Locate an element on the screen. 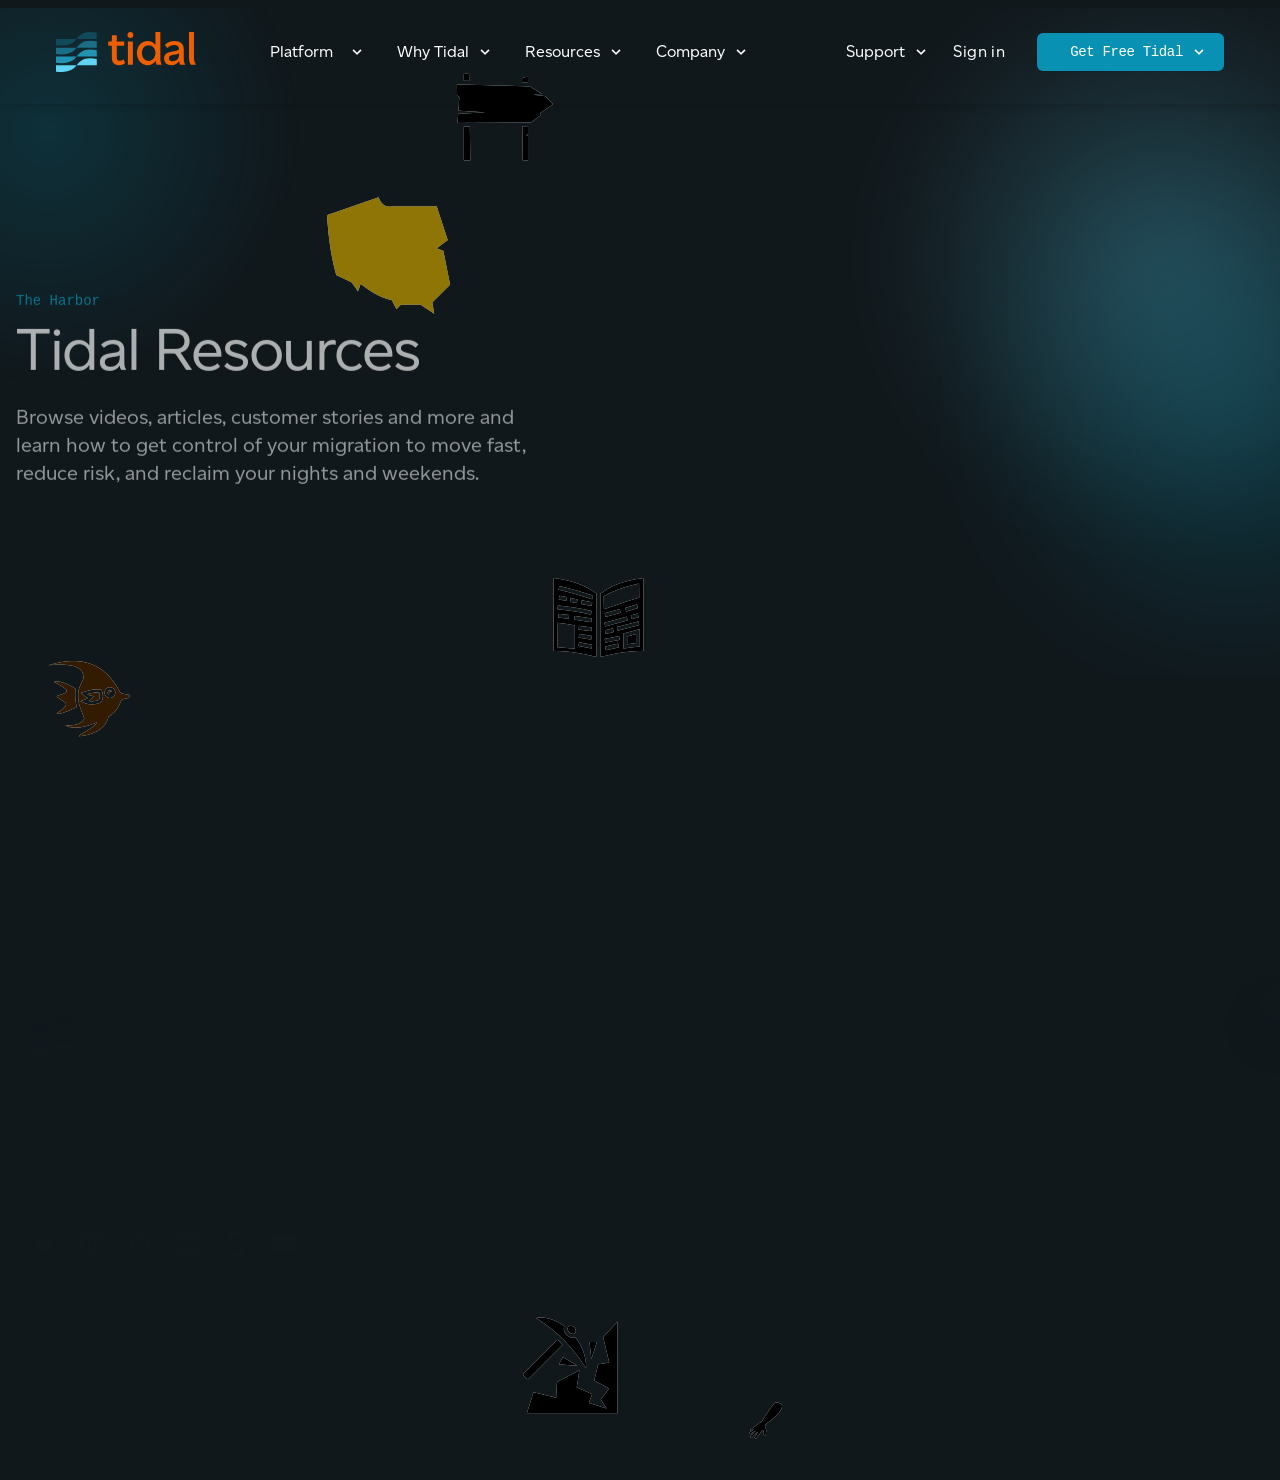  tropical fish icon for aquarium or marine-themed games is located at coordinates (89, 696).